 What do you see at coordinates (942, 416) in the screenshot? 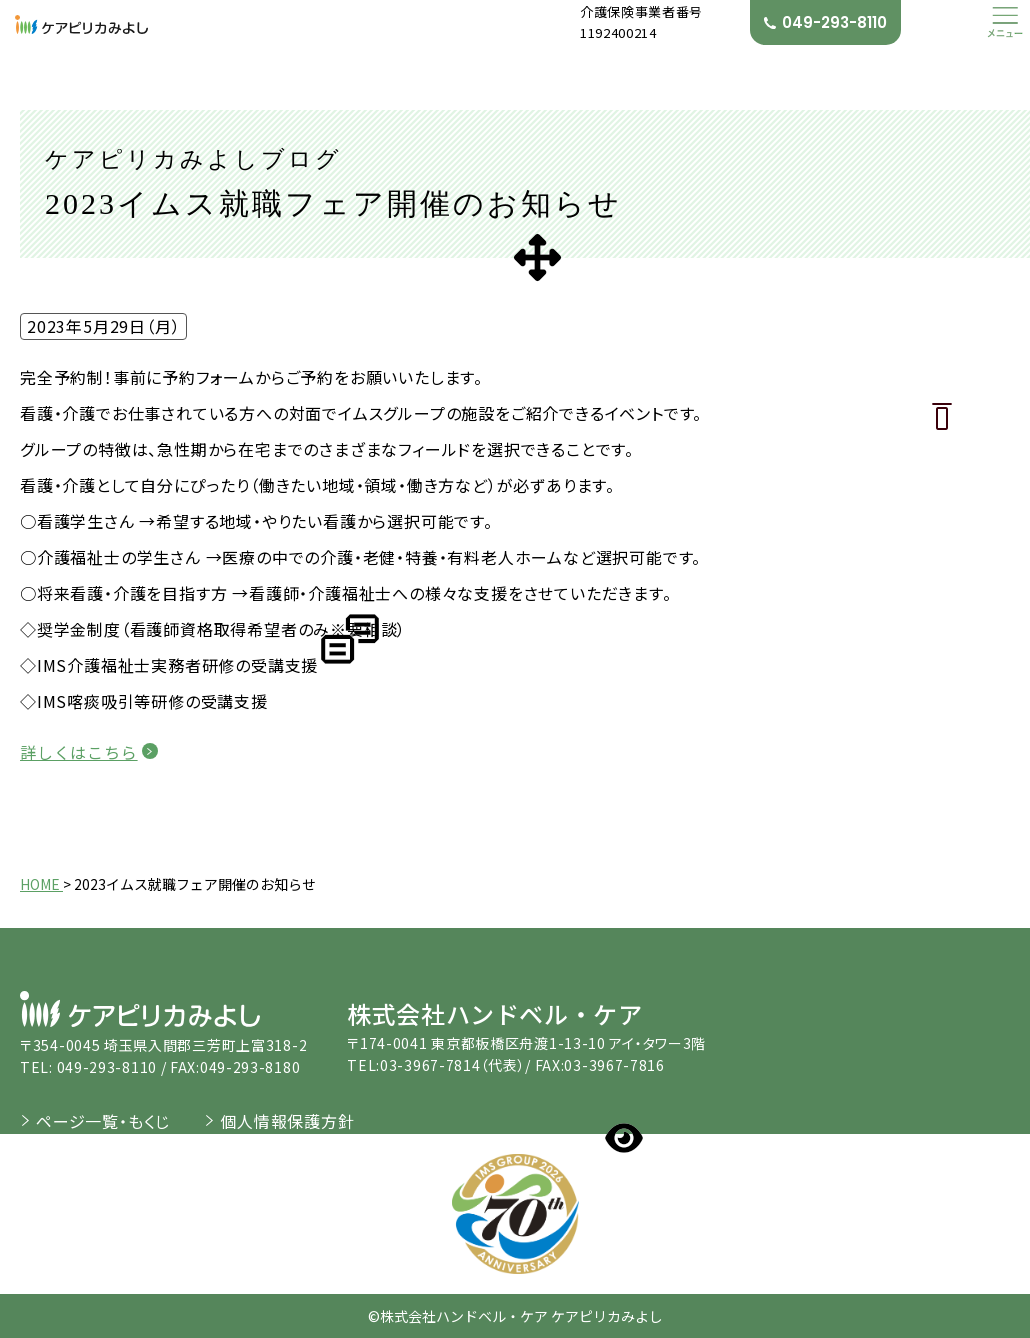
I see `align element to top edge` at bounding box center [942, 416].